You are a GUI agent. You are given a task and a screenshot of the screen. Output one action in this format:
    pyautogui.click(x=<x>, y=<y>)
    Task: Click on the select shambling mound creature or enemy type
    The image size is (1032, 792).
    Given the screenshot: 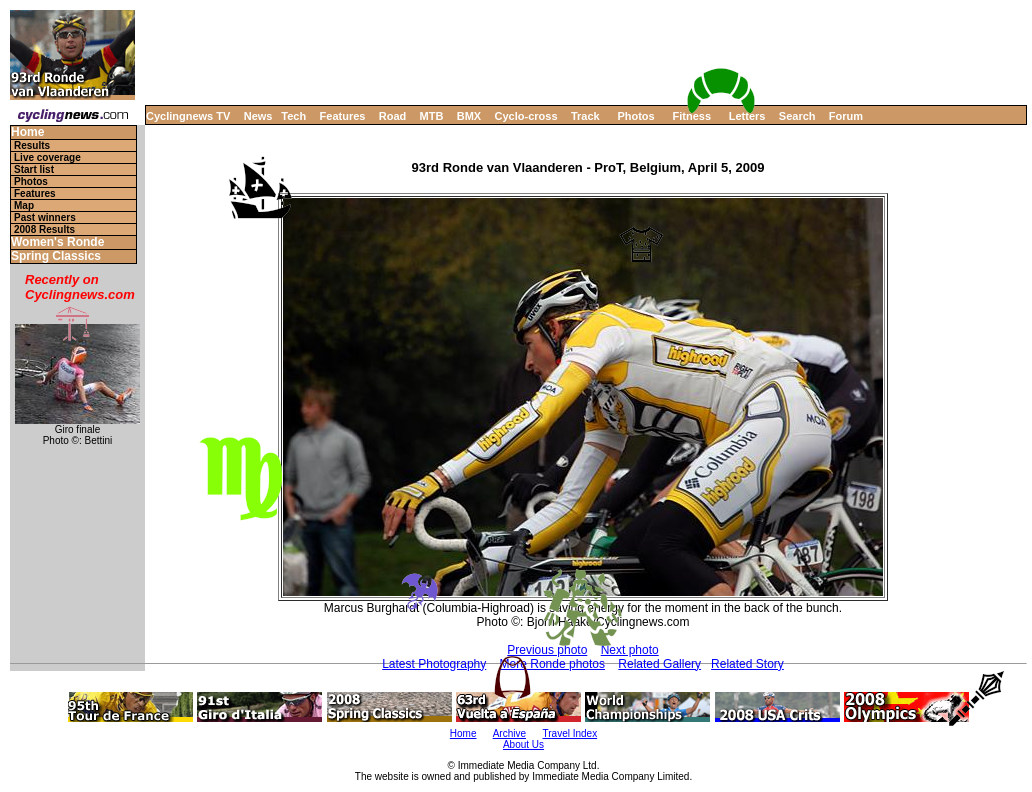 What is the action you would take?
    pyautogui.click(x=582, y=607)
    